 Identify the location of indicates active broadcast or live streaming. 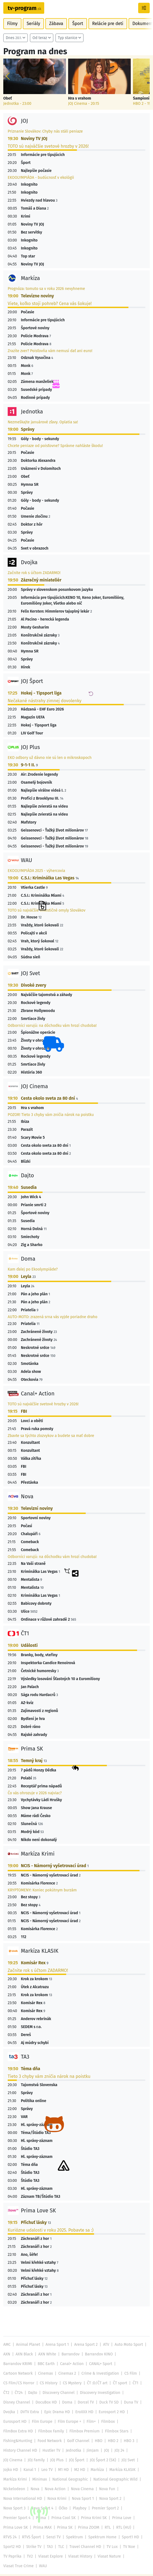
(39, 2514).